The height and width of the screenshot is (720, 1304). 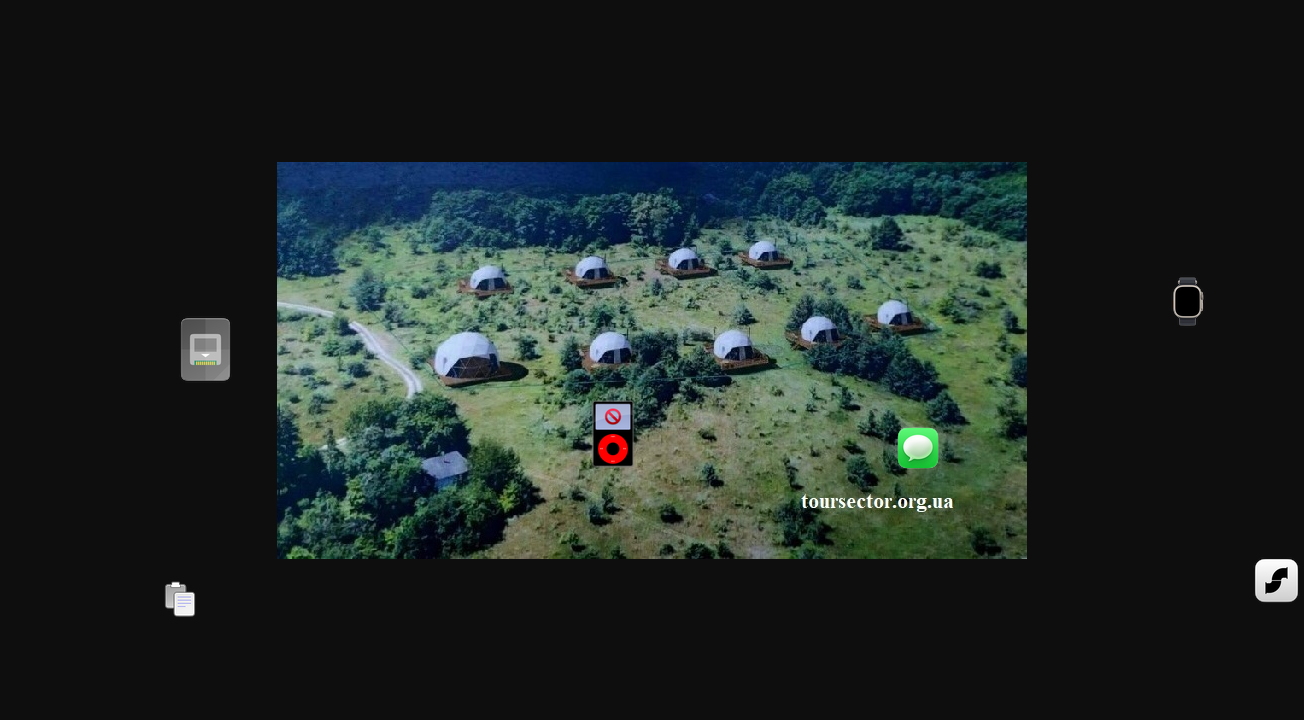 I want to click on open the messages app, so click(x=918, y=448).